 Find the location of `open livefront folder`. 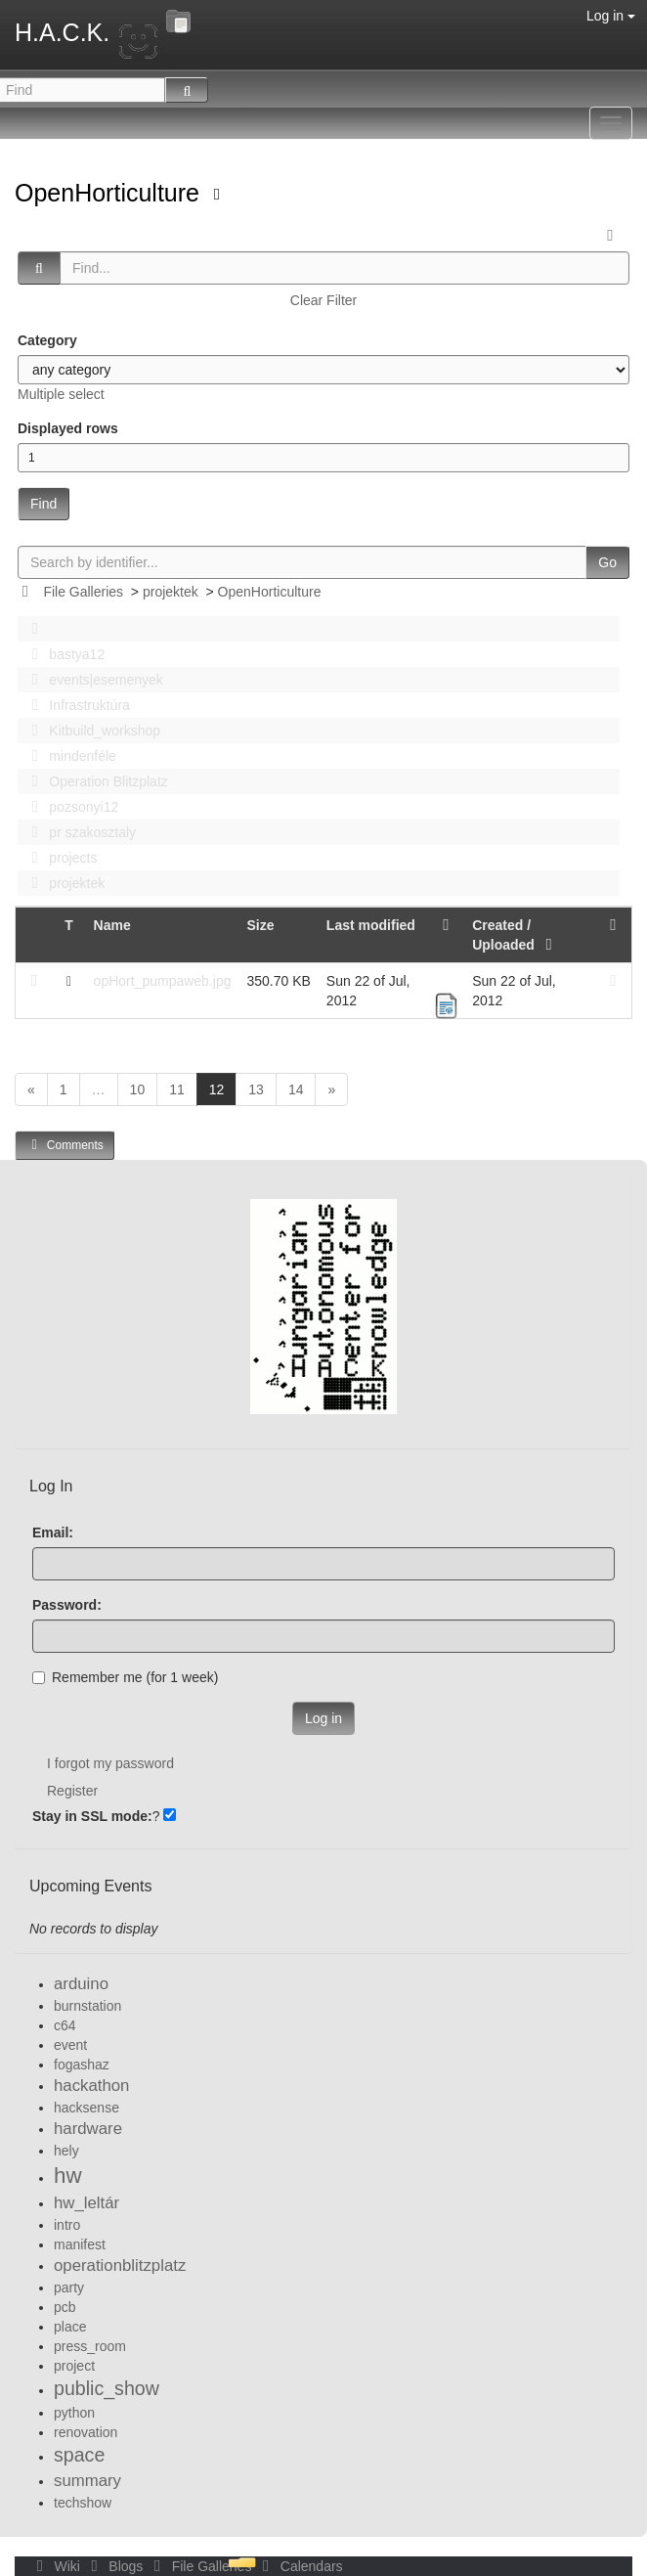

open livefront folder is located at coordinates (241, 2557).